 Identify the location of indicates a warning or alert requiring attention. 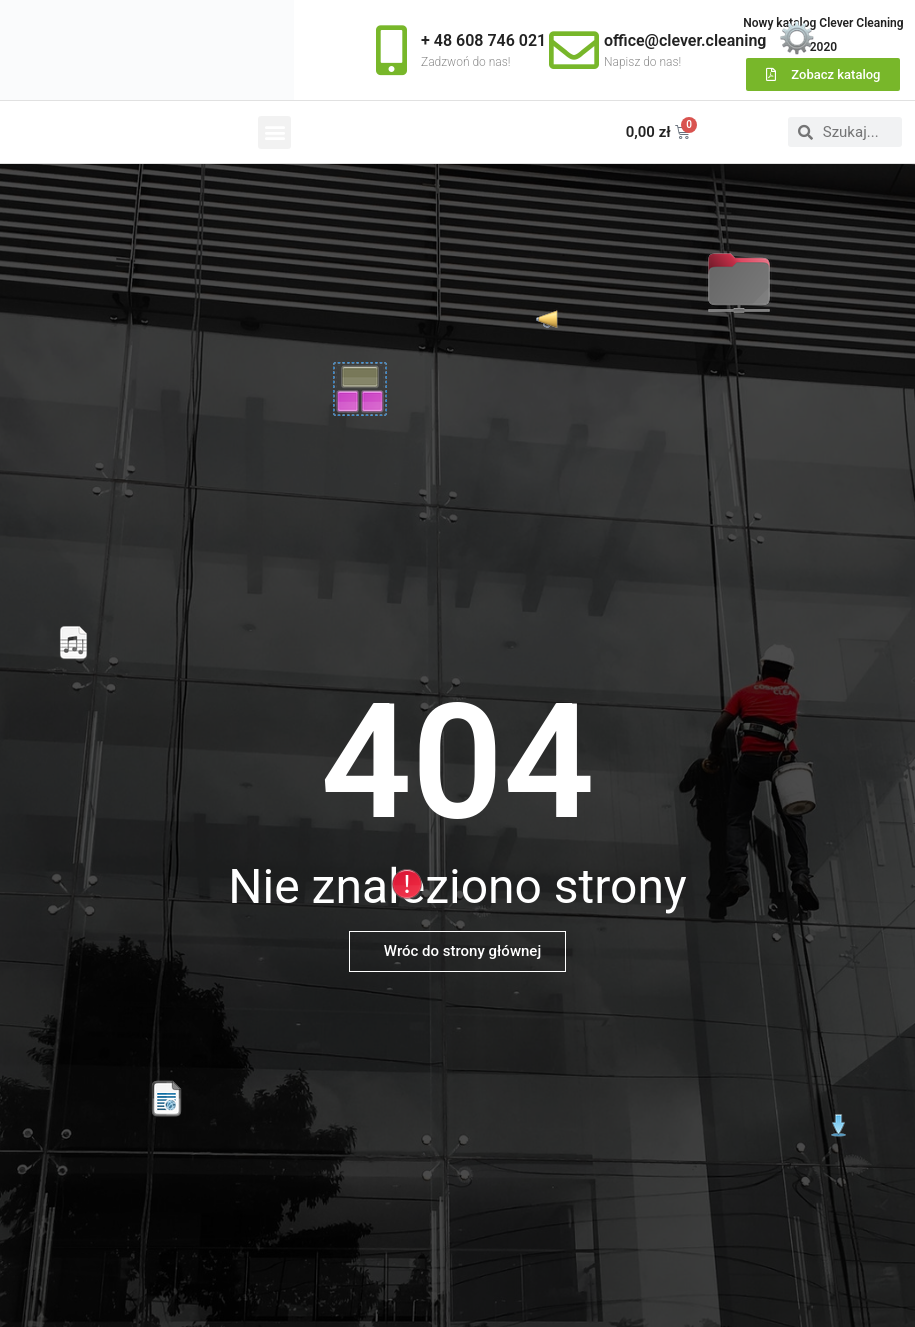
(407, 884).